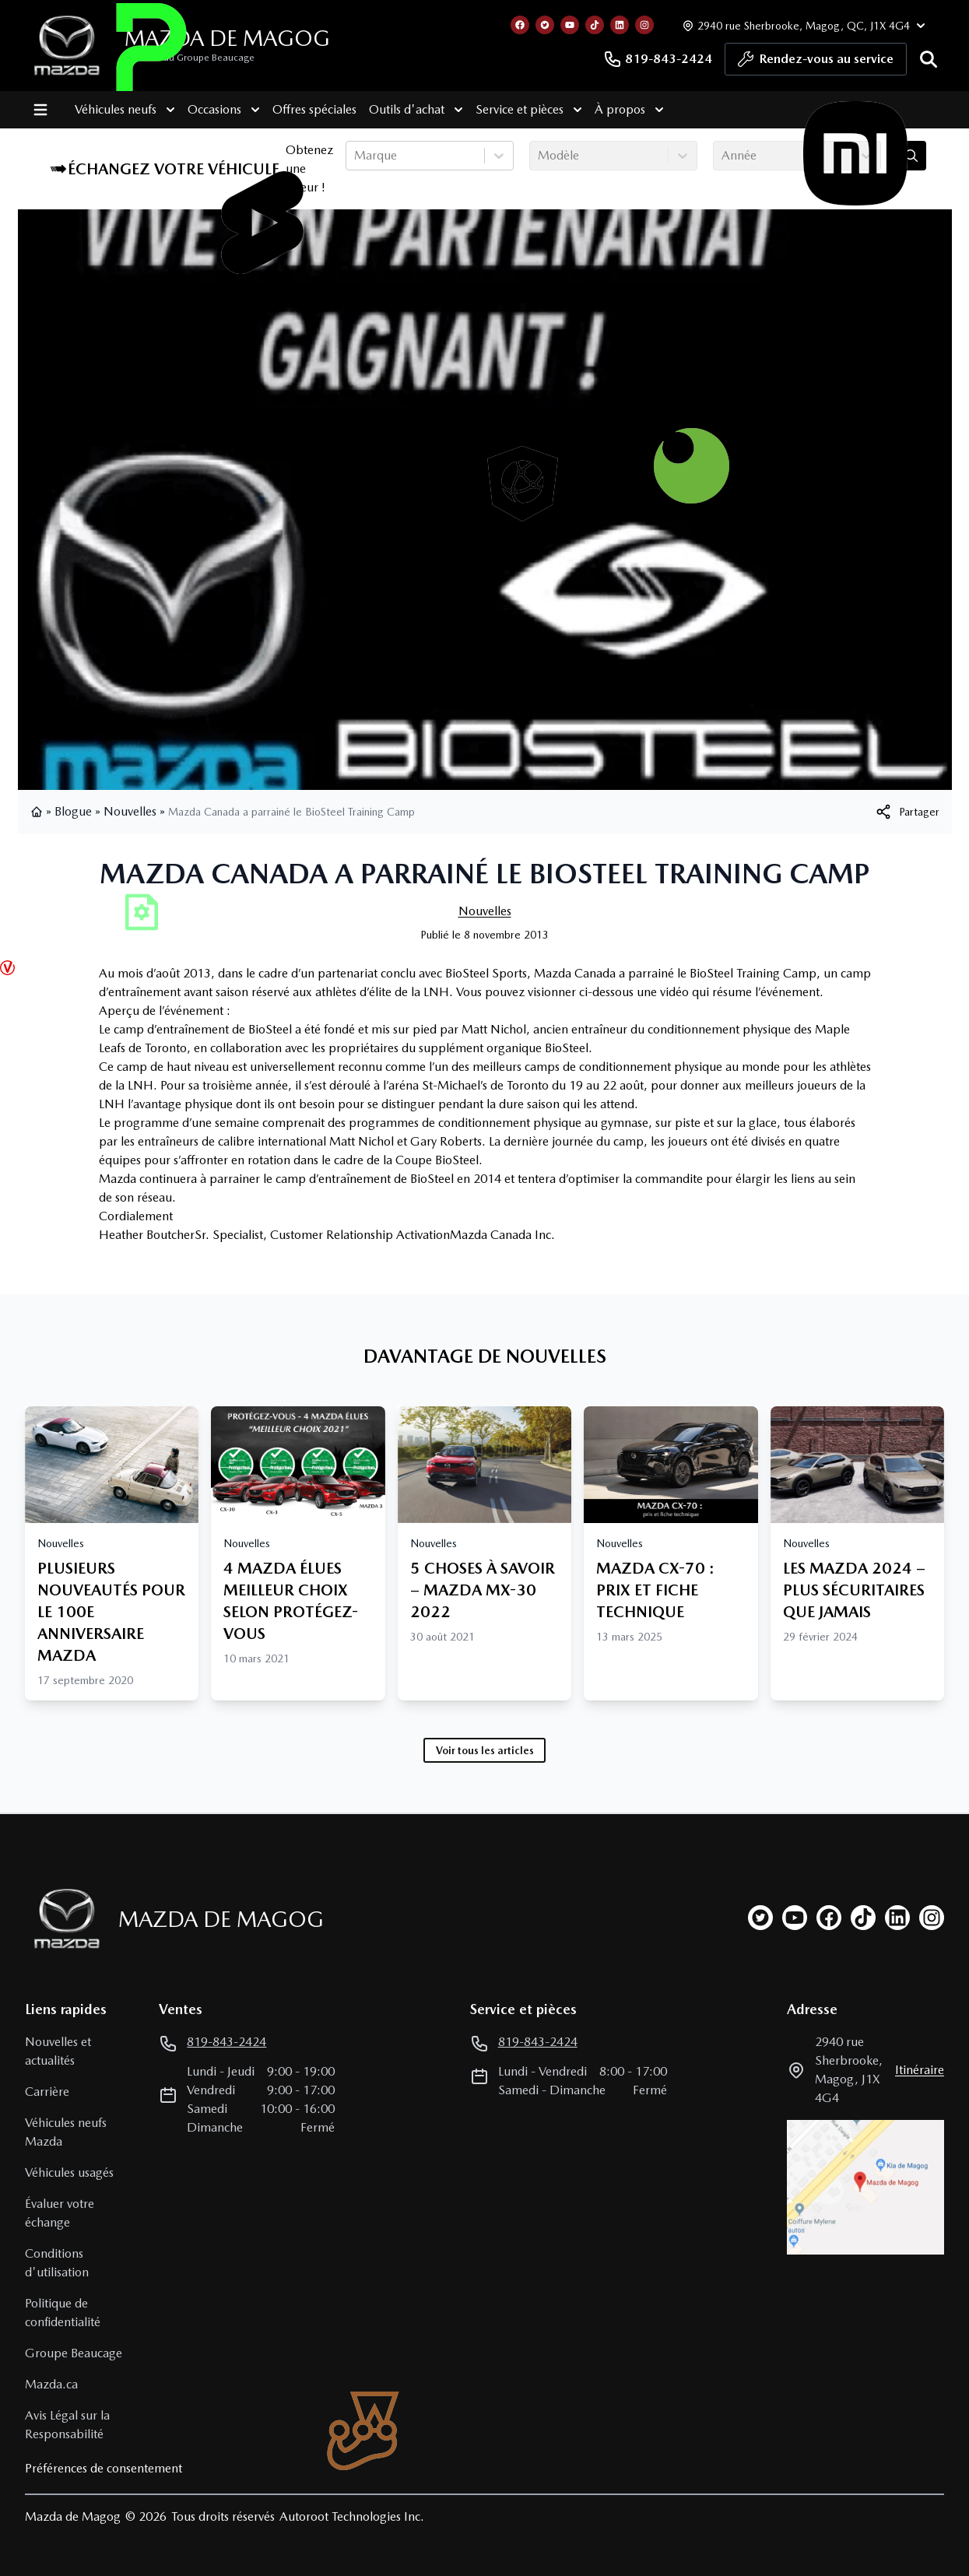  Describe the element at coordinates (142, 912) in the screenshot. I see `access file settings or preferences` at that location.